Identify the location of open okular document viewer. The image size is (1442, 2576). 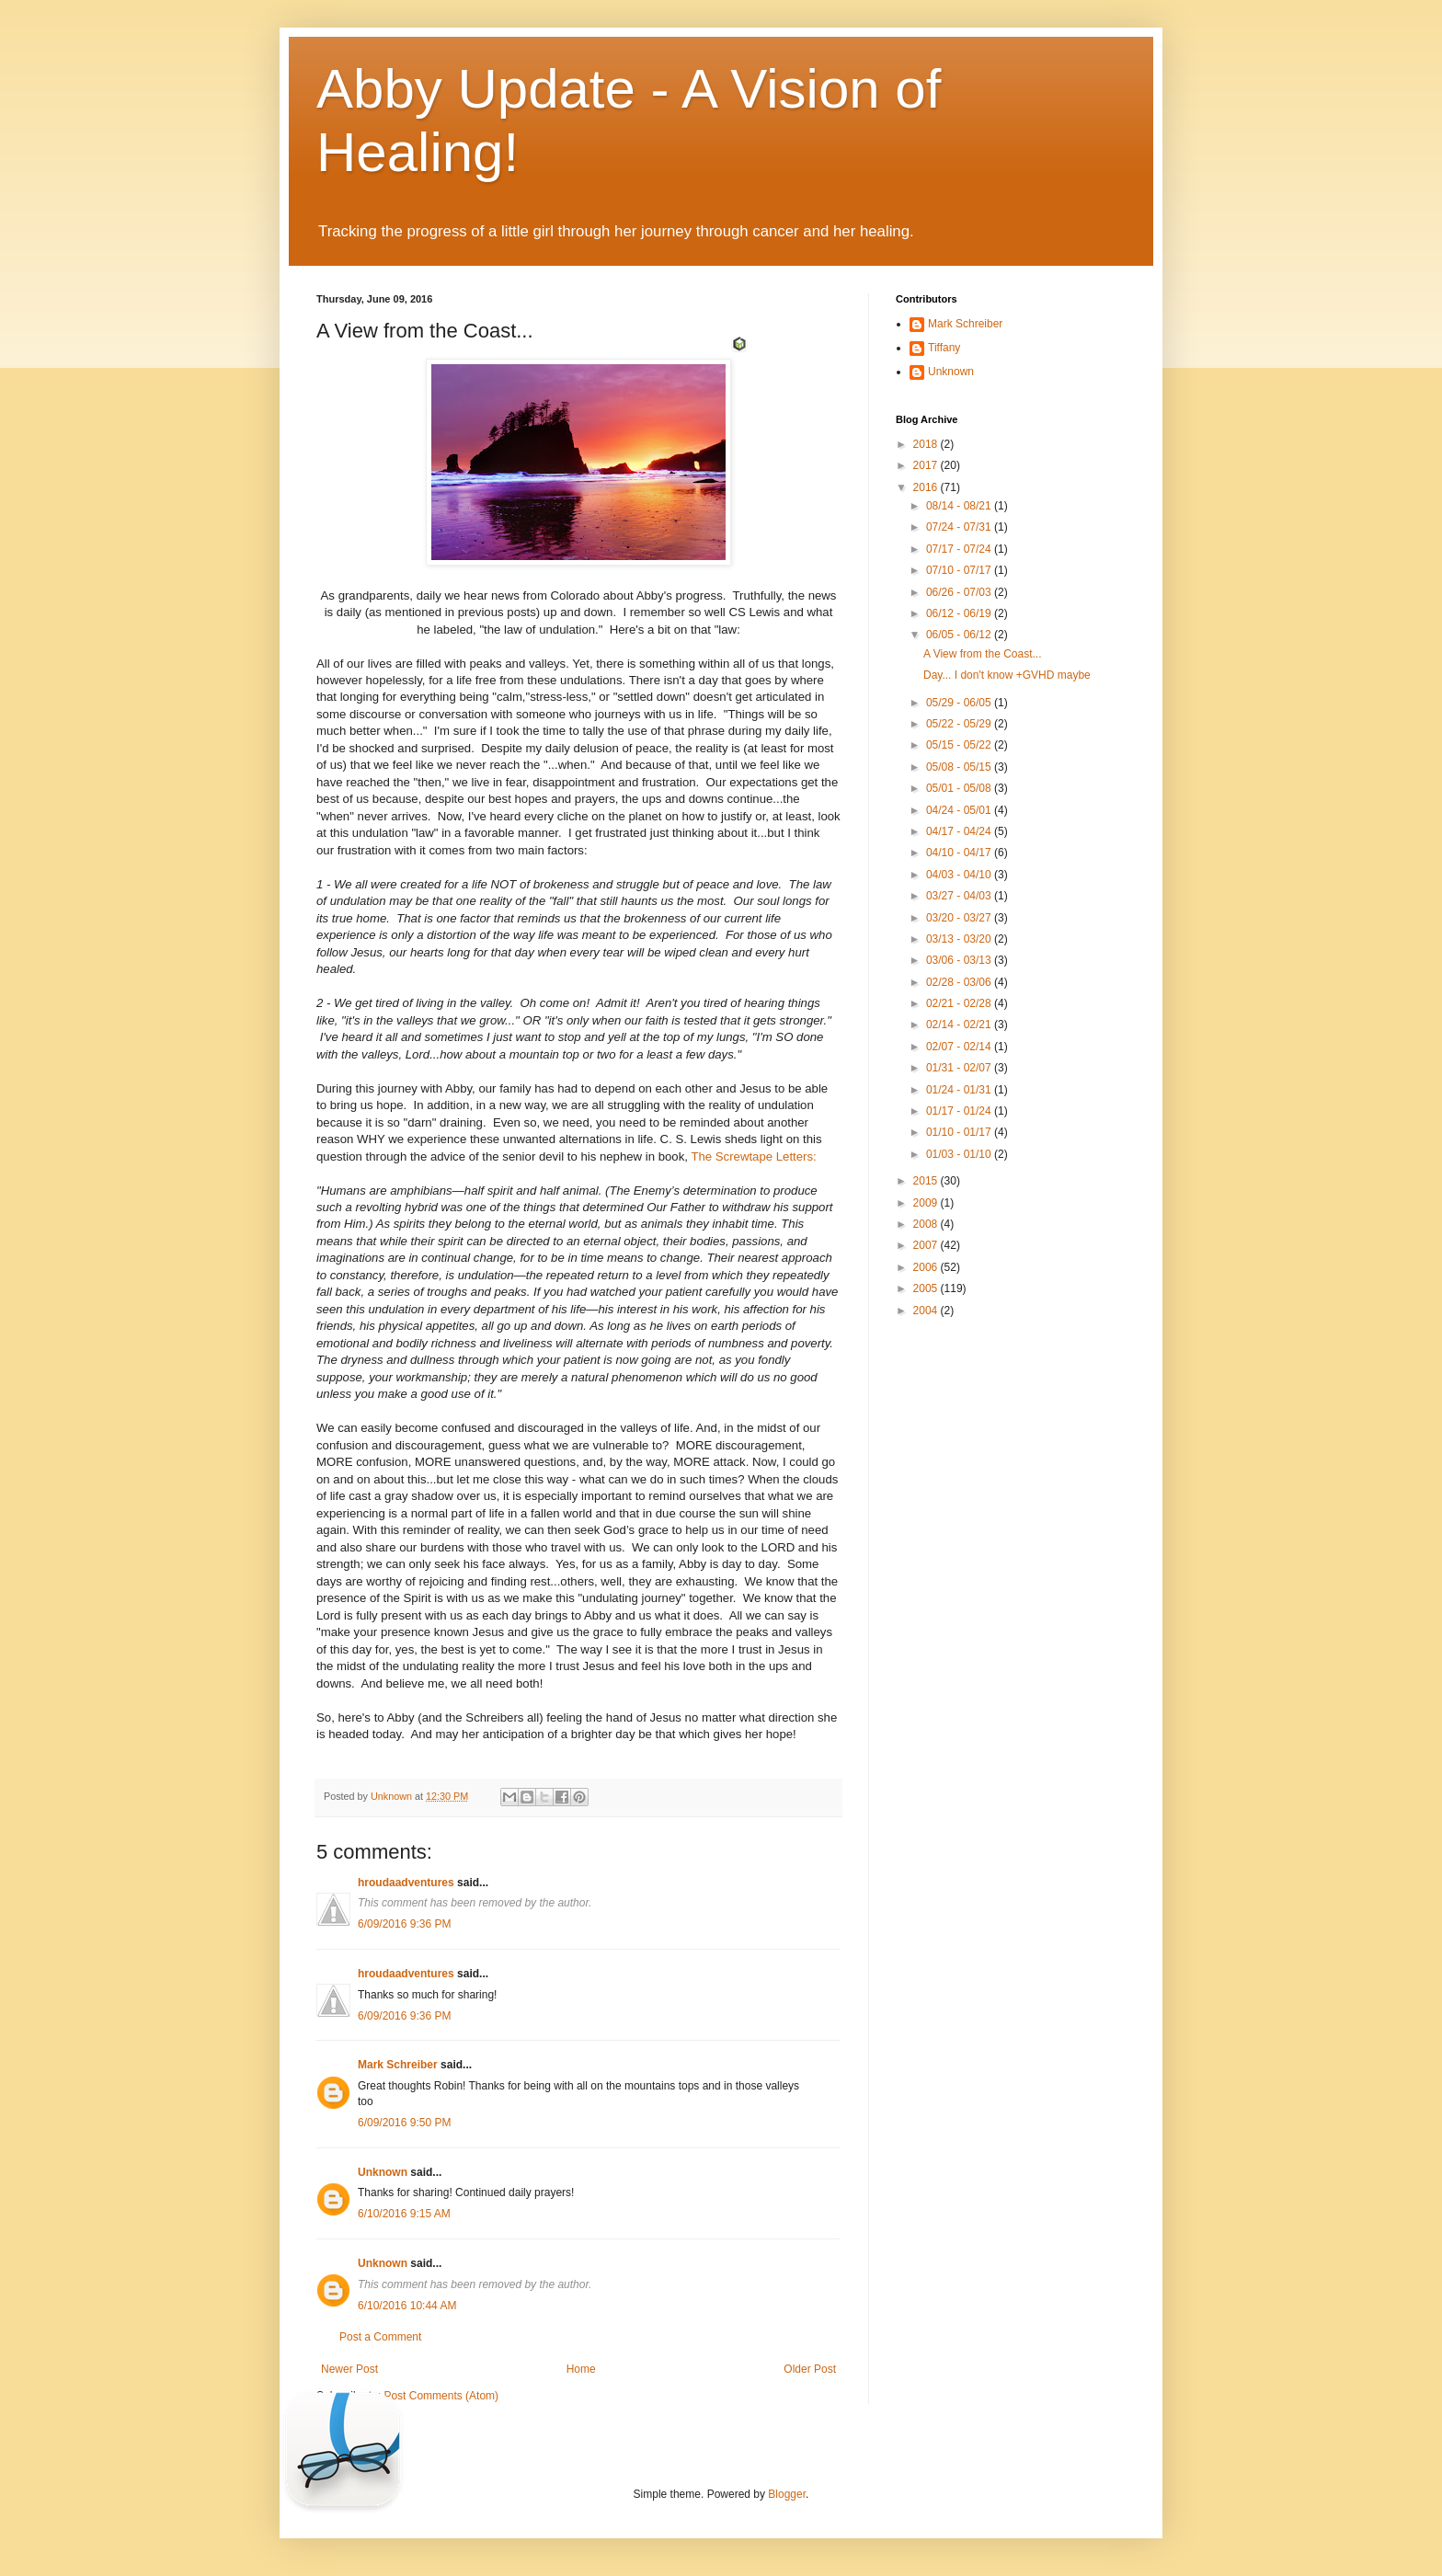
(342, 2449).